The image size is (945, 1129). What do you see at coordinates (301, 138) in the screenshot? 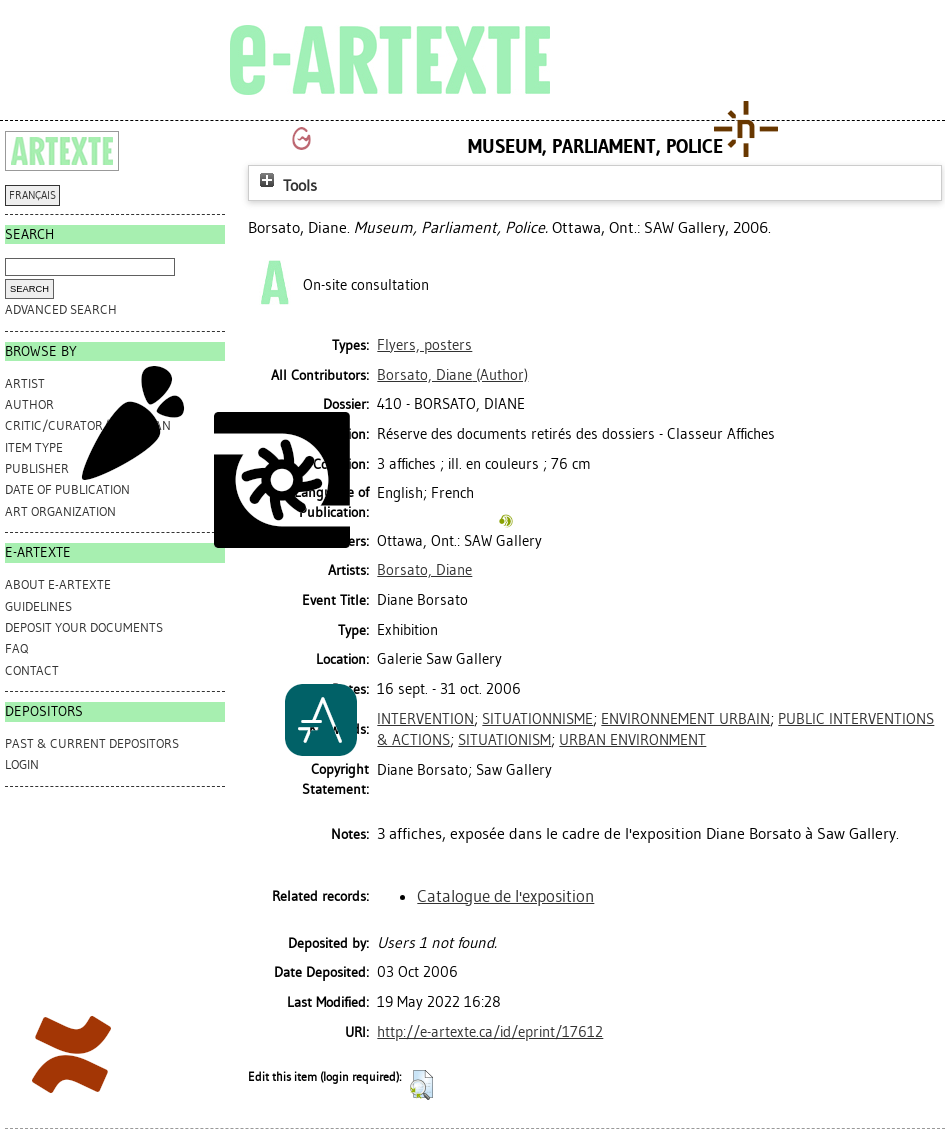
I see `open wegame gaming platform` at bounding box center [301, 138].